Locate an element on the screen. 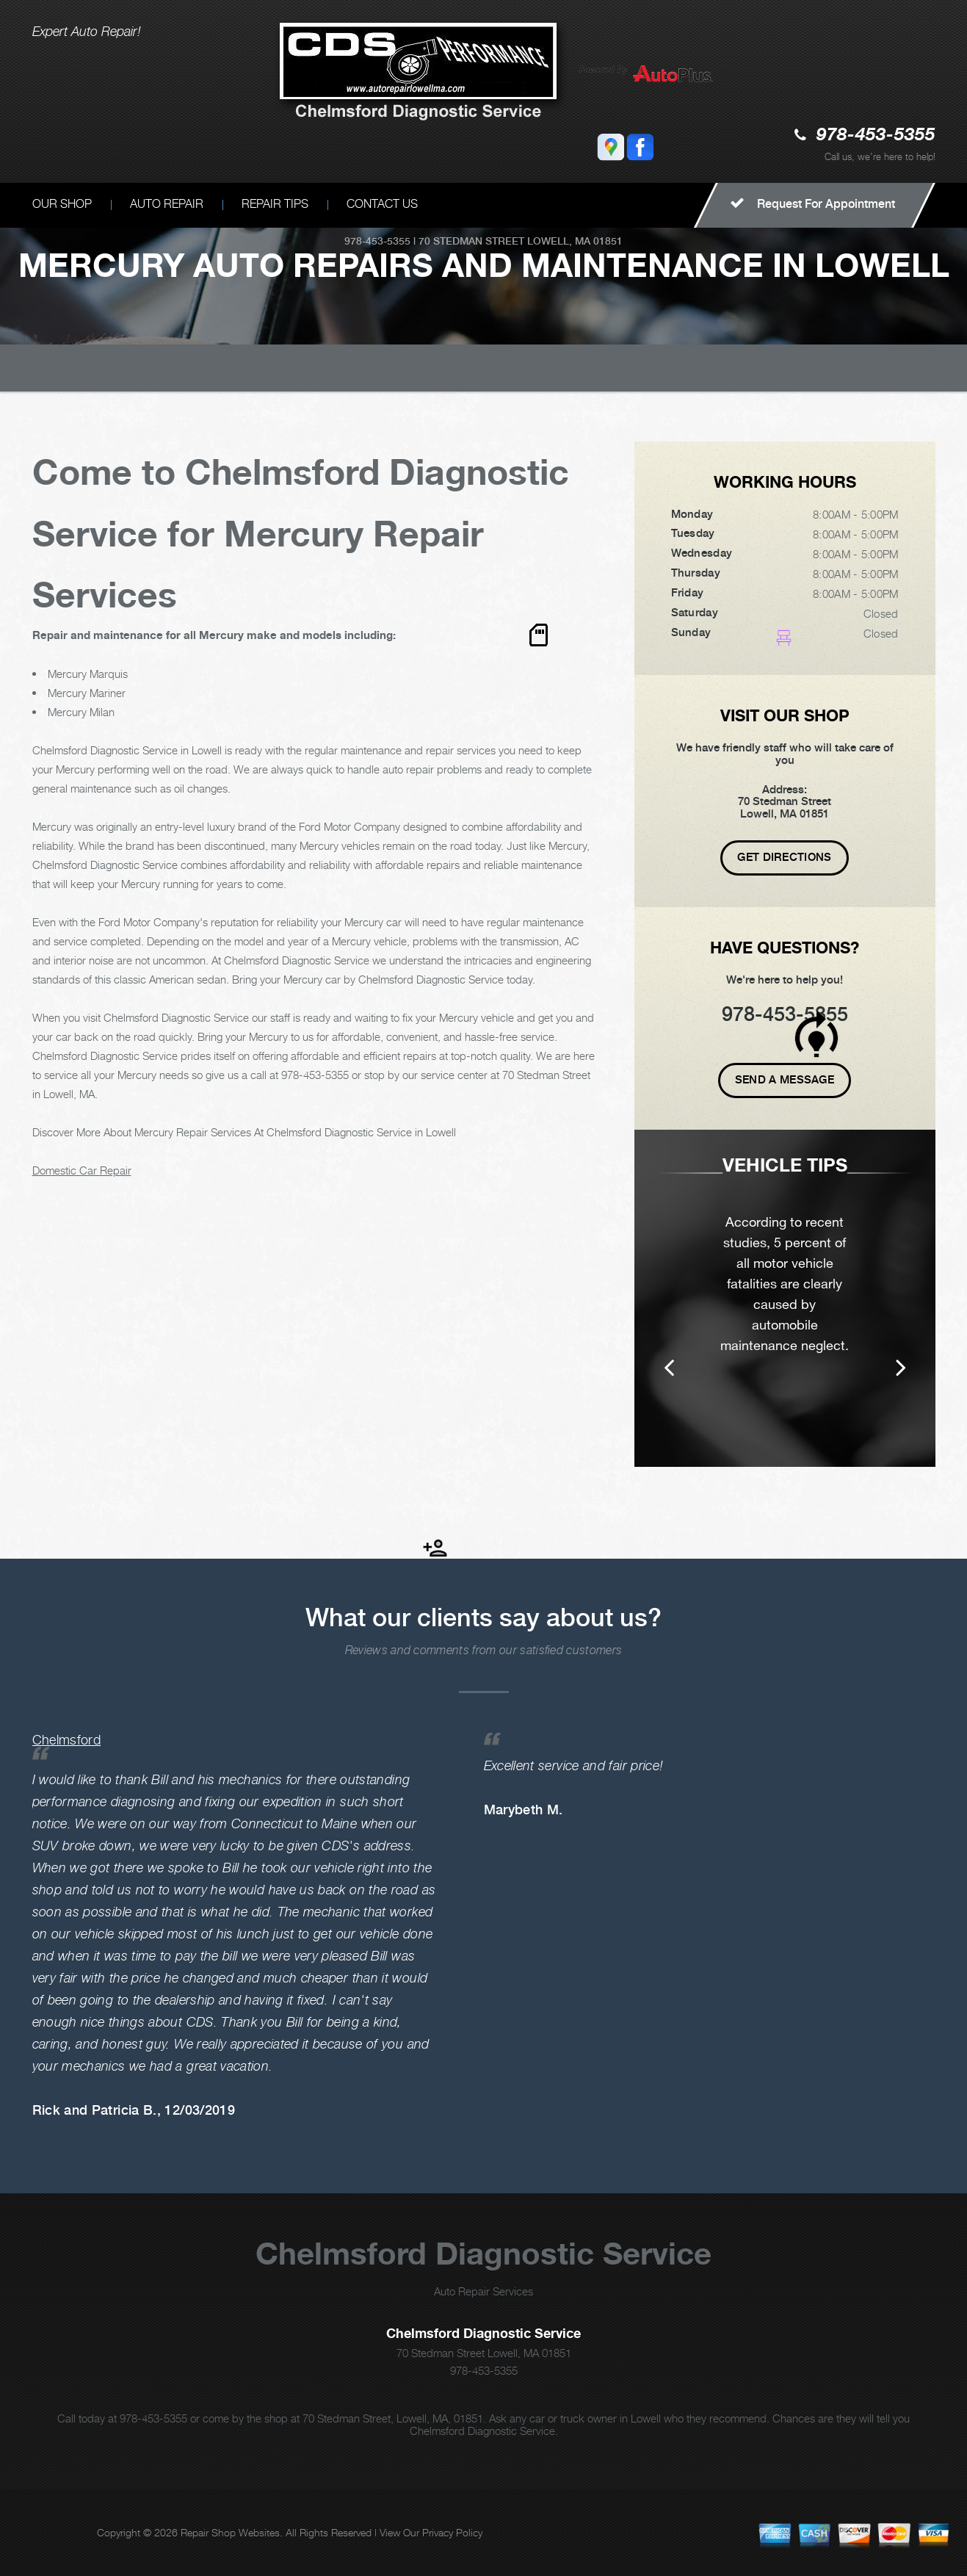 The image size is (967, 2576). select seating or furniture options is located at coordinates (783, 638).